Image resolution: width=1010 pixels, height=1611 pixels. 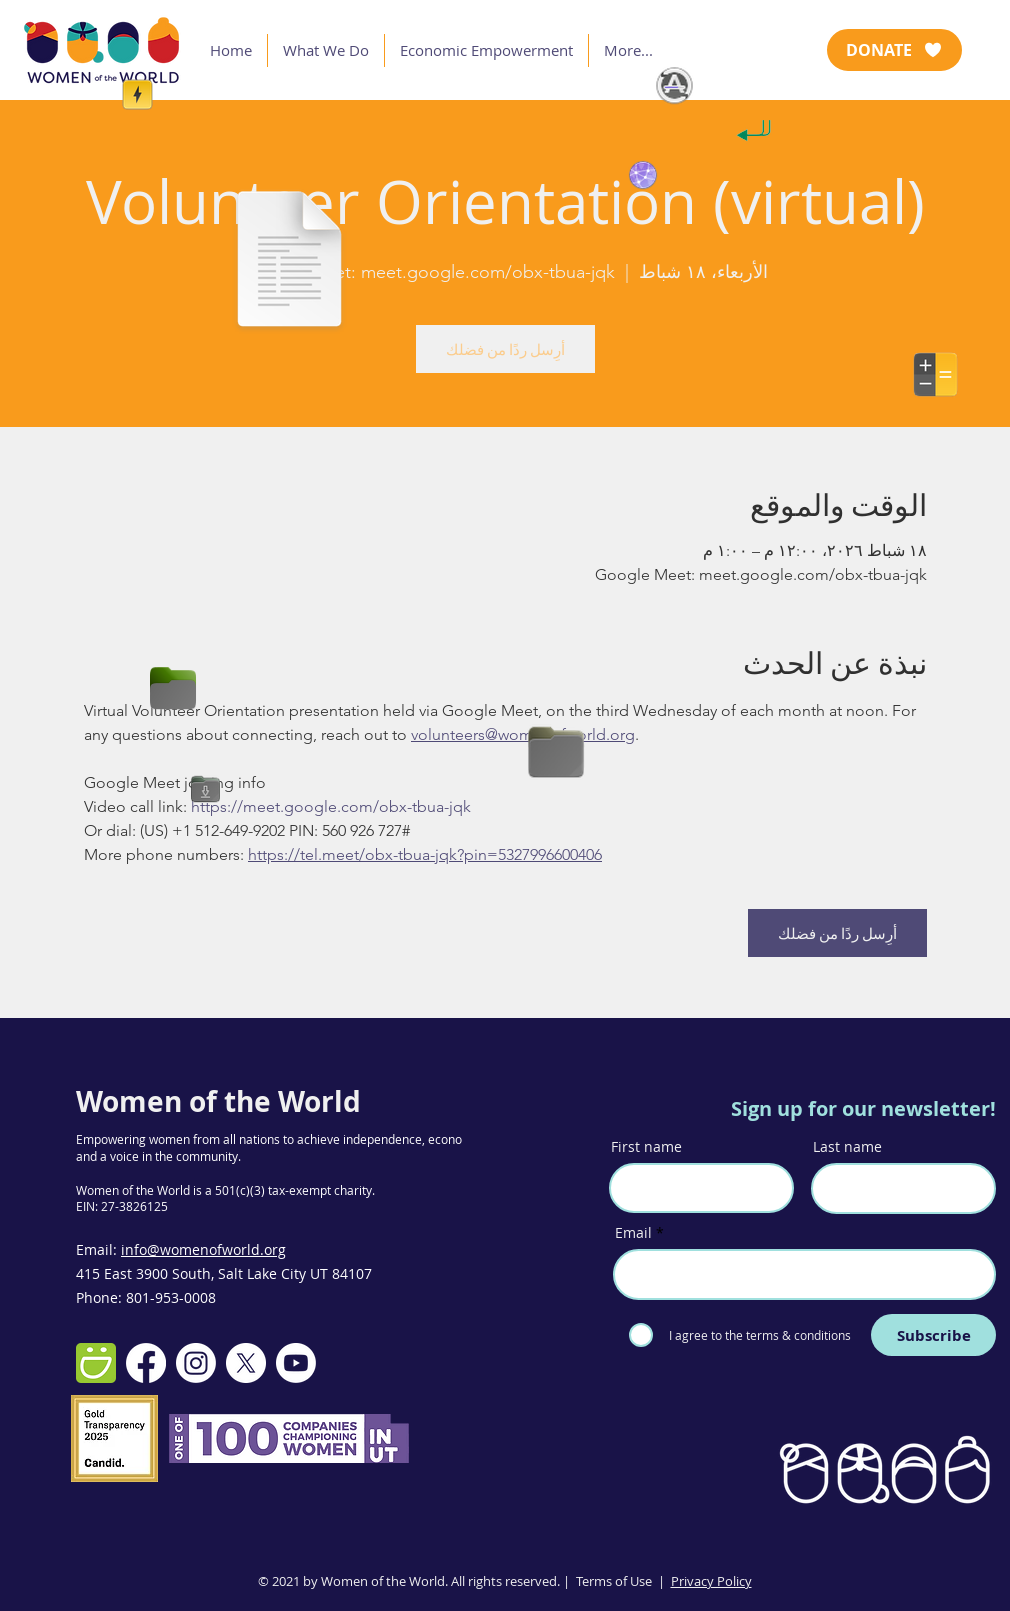 I want to click on reply to all recipients of an email, so click(x=753, y=128).